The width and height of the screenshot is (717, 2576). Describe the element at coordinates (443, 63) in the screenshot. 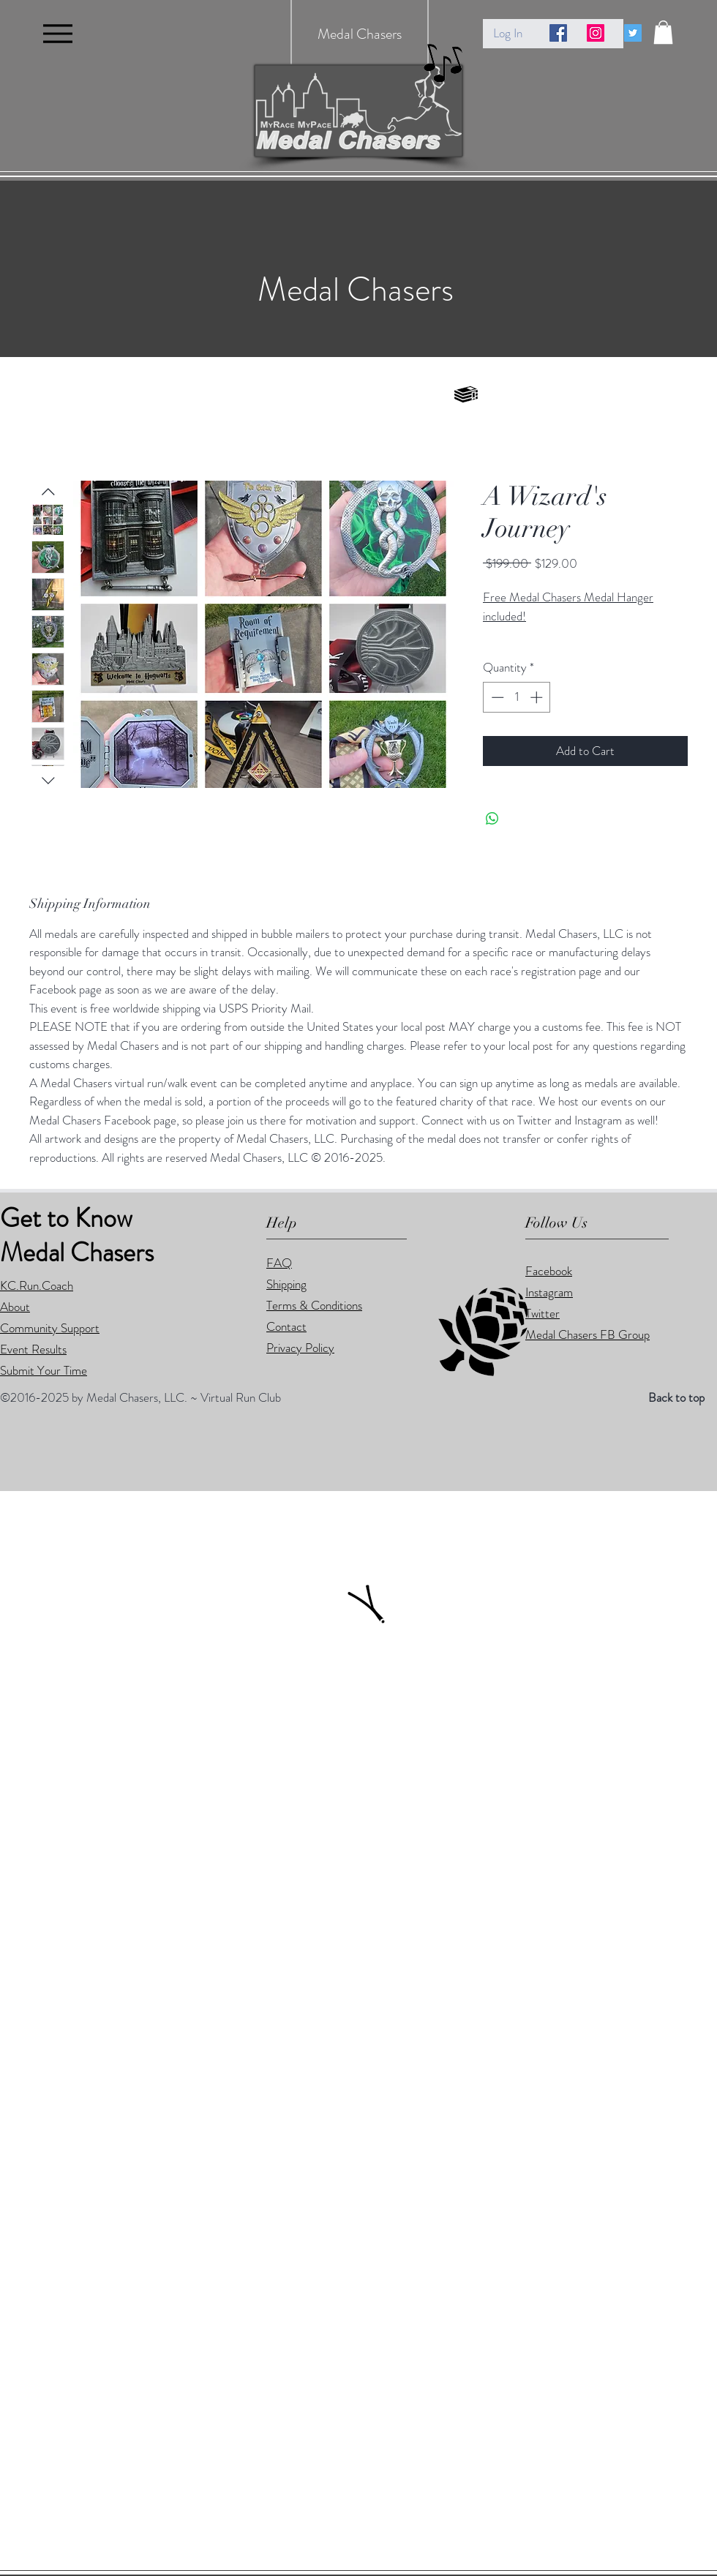

I see `access music or audio player` at that location.